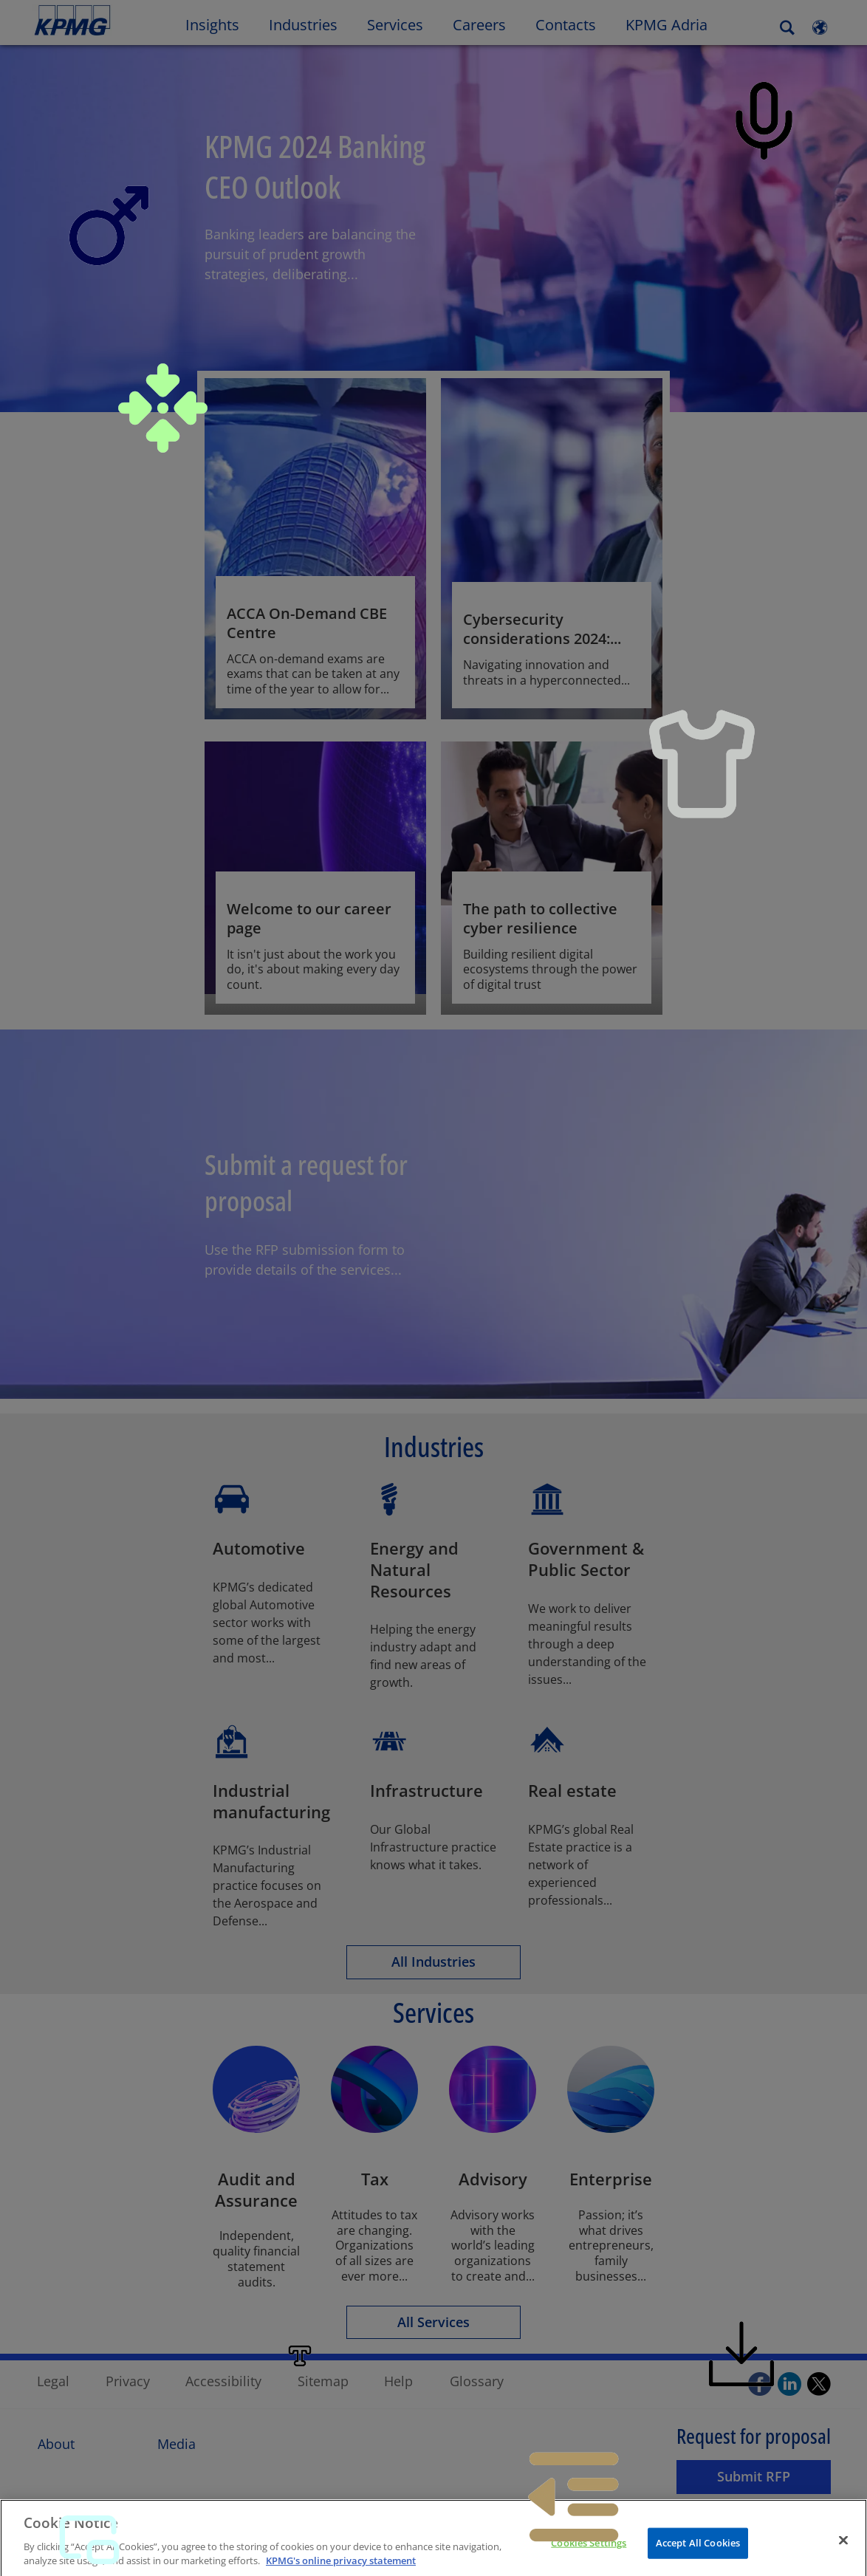  Describe the element at coordinates (574, 2497) in the screenshot. I see `decrease text indentation` at that location.